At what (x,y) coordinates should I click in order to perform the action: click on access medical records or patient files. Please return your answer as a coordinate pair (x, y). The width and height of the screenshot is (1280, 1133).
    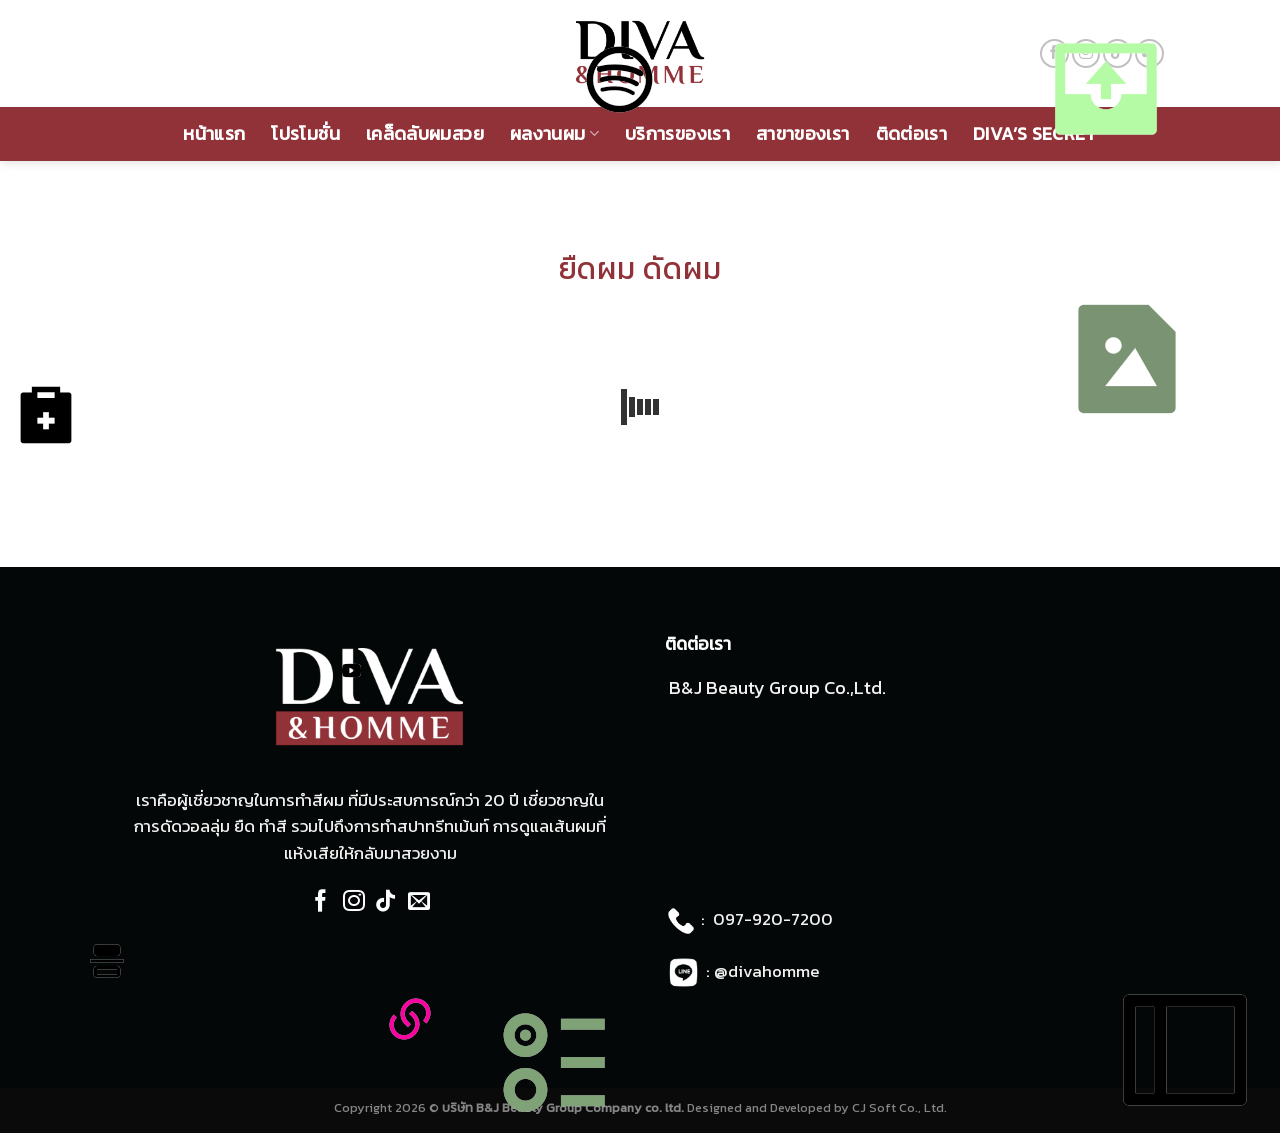
    Looking at the image, I should click on (46, 415).